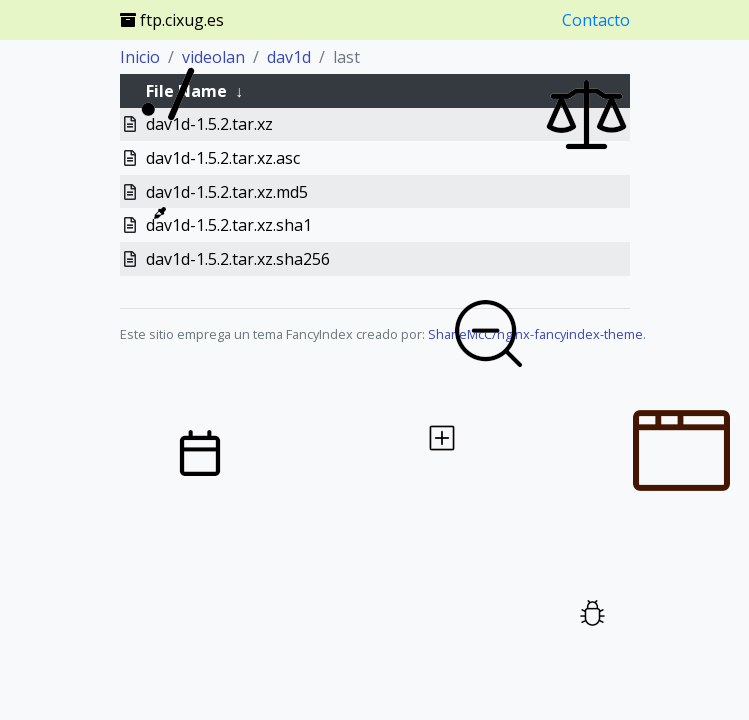 The image size is (749, 720). I want to click on zoom out to see more content, so click(490, 335).